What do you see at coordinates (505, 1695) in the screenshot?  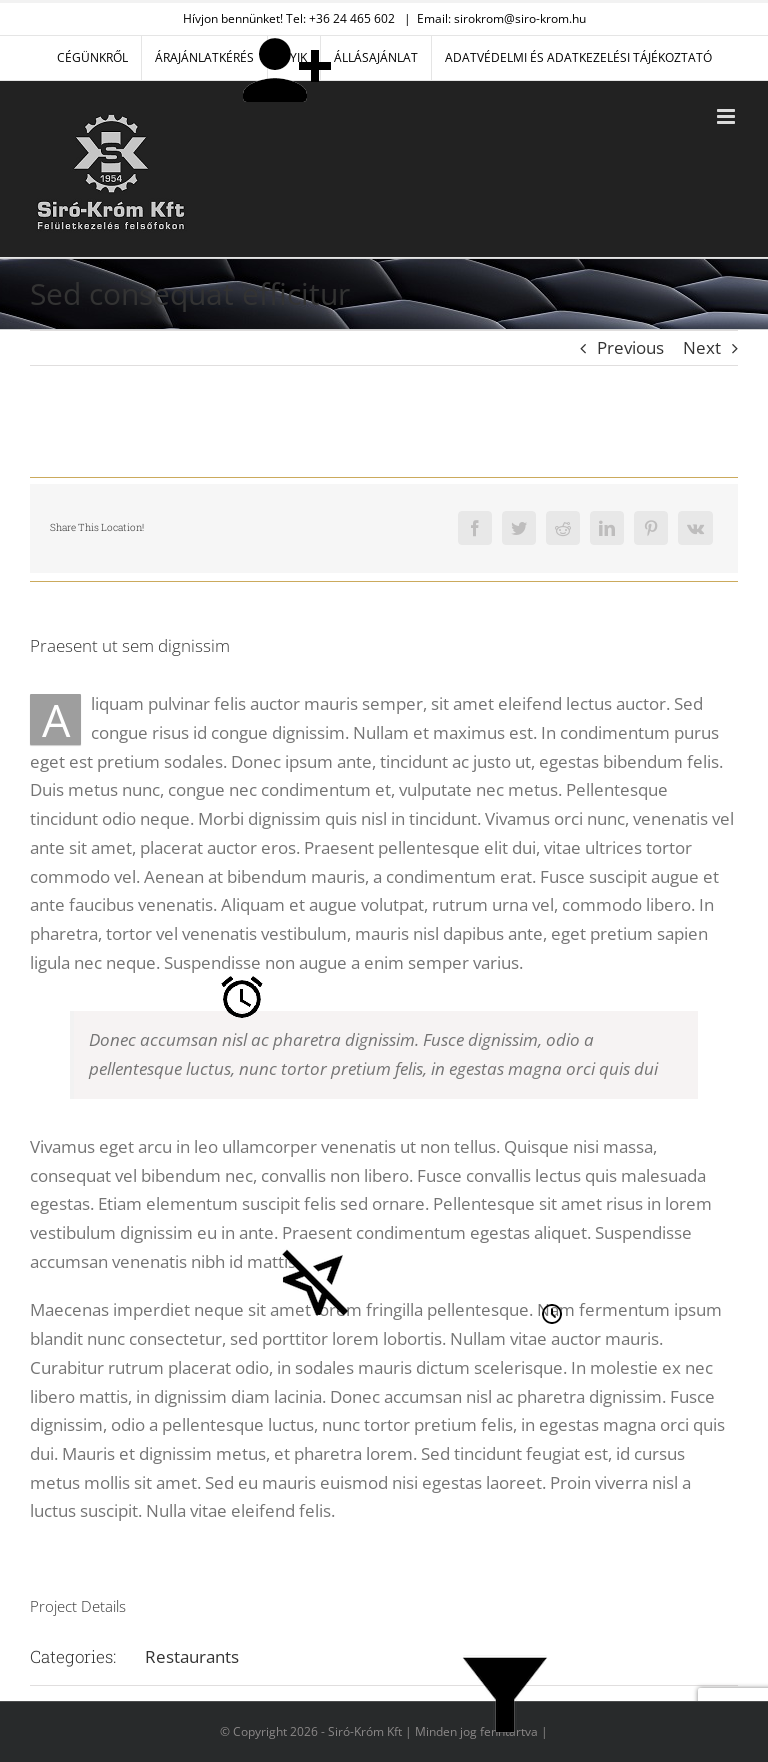 I see `filter or sort list results` at bounding box center [505, 1695].